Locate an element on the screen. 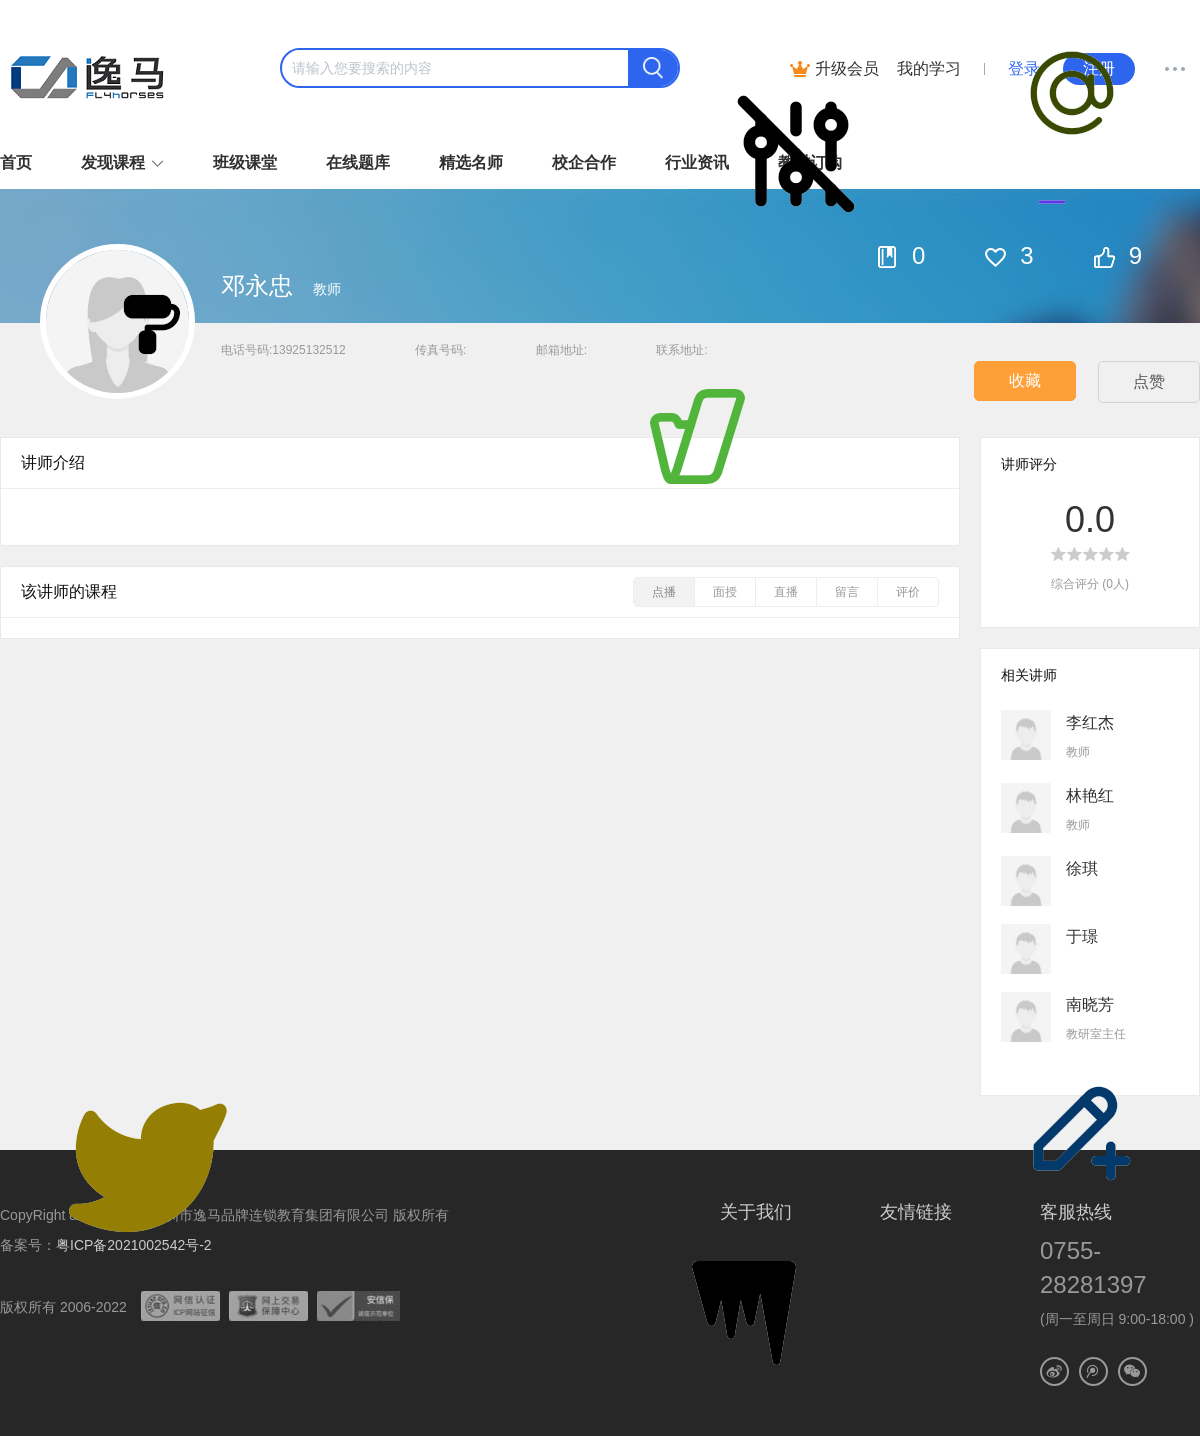 This screenshot has width=1200, height=1436. open kbin social platform is located at coordinates (697, 436).